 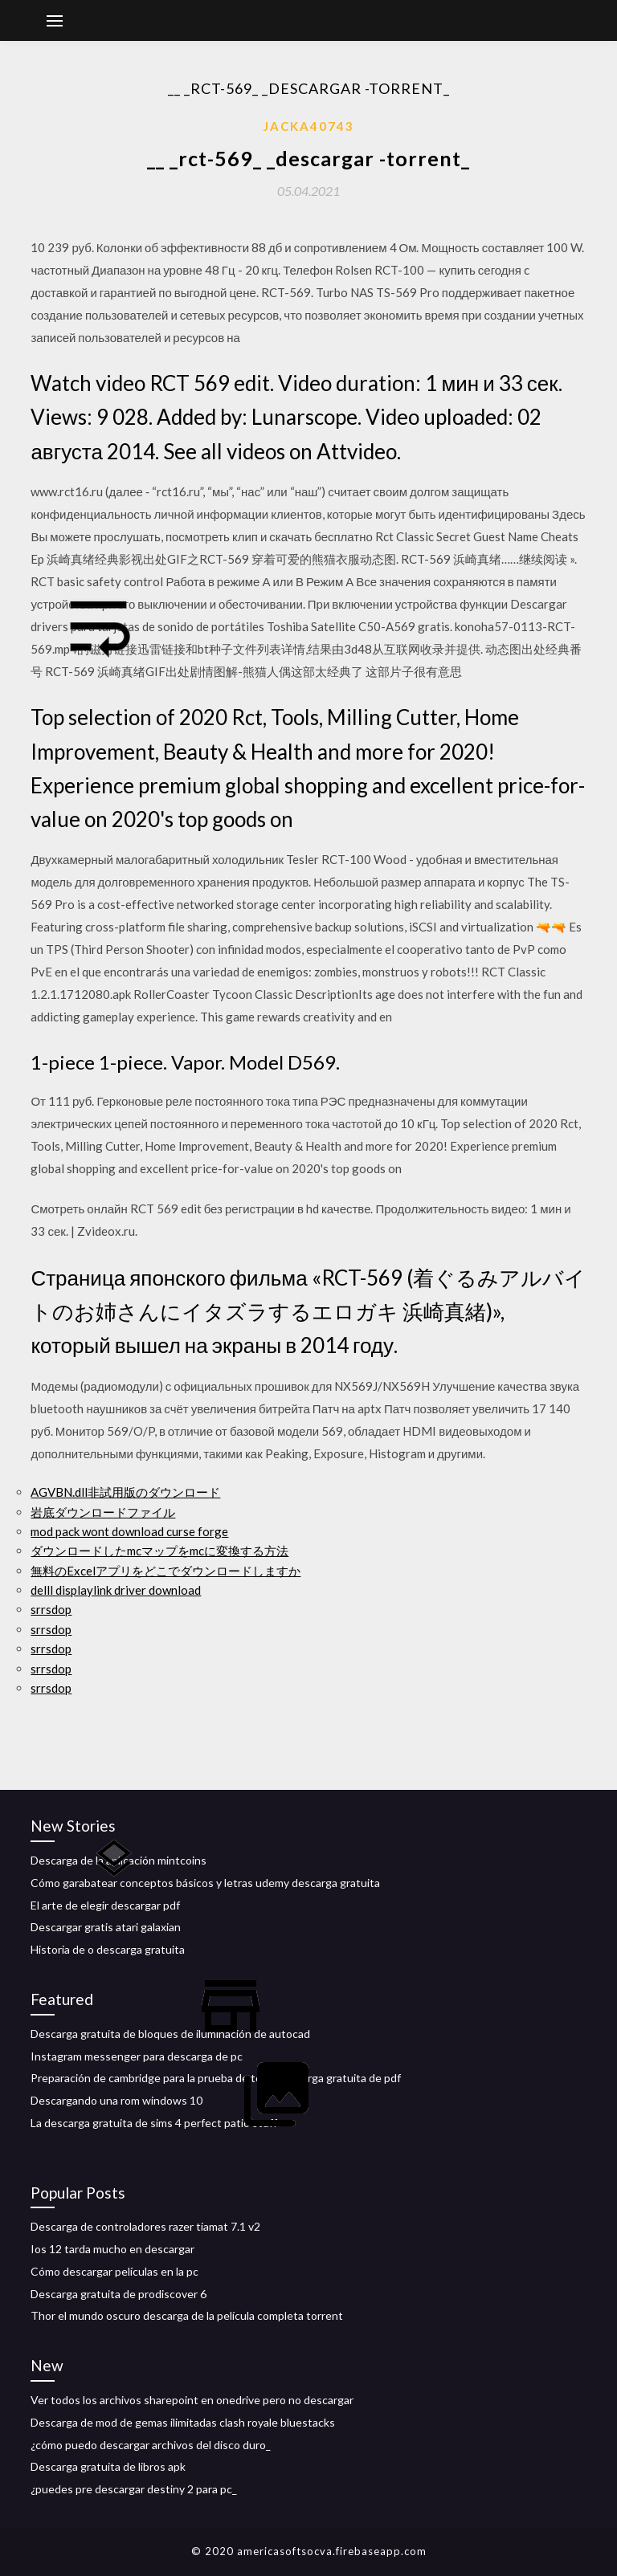 What do you see at coordinates (98, 626) in the screenshot?
I see `toggle text wrapping in a document` at bounding box center [98, 626].